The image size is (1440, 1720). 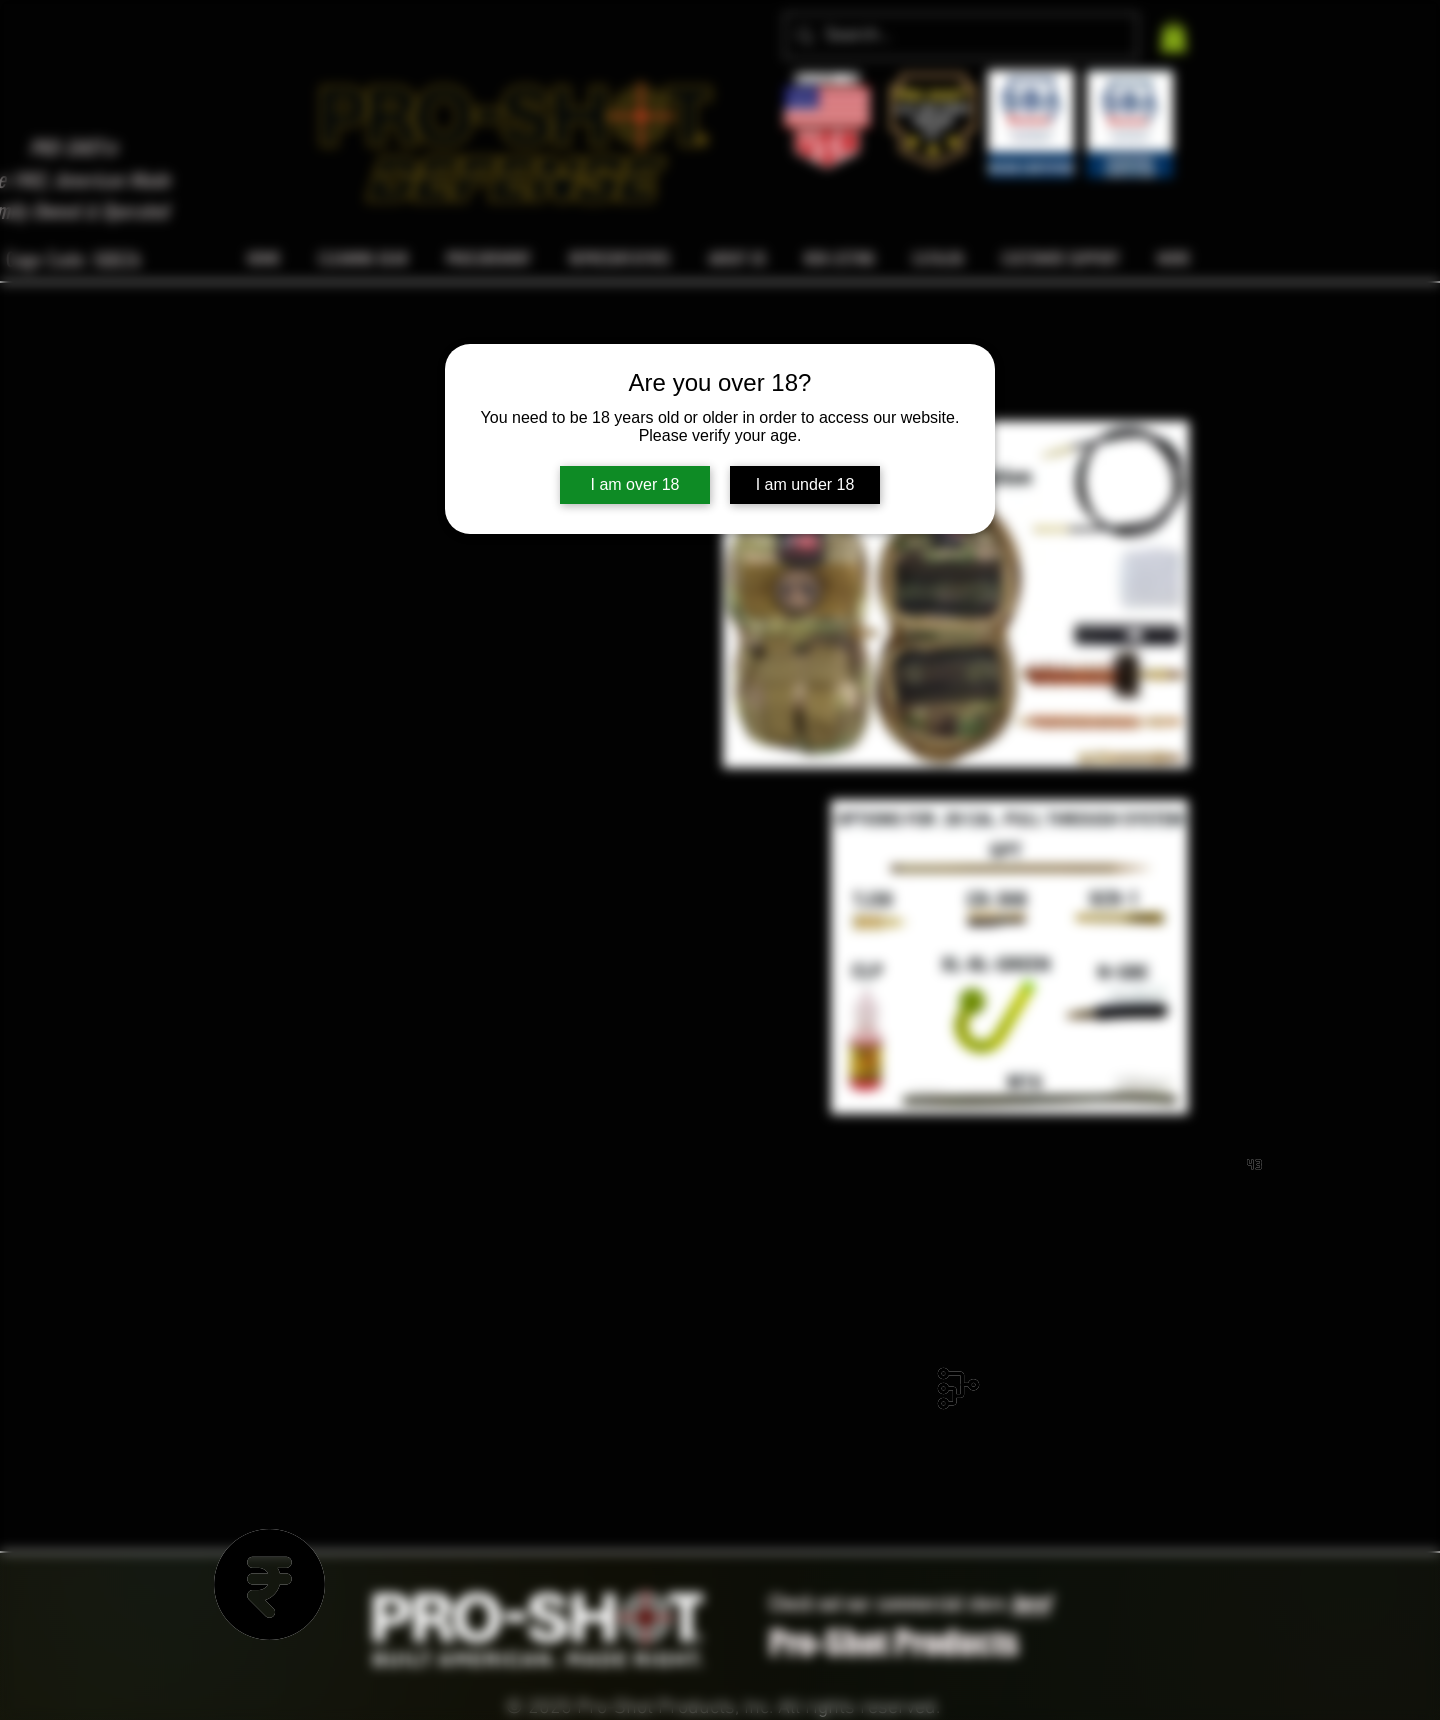 What do you see at coordinates (269, 1584) in the screenshot?
I see `indicates Indian rupee currency or payment` at bounding box center [269, 1584].